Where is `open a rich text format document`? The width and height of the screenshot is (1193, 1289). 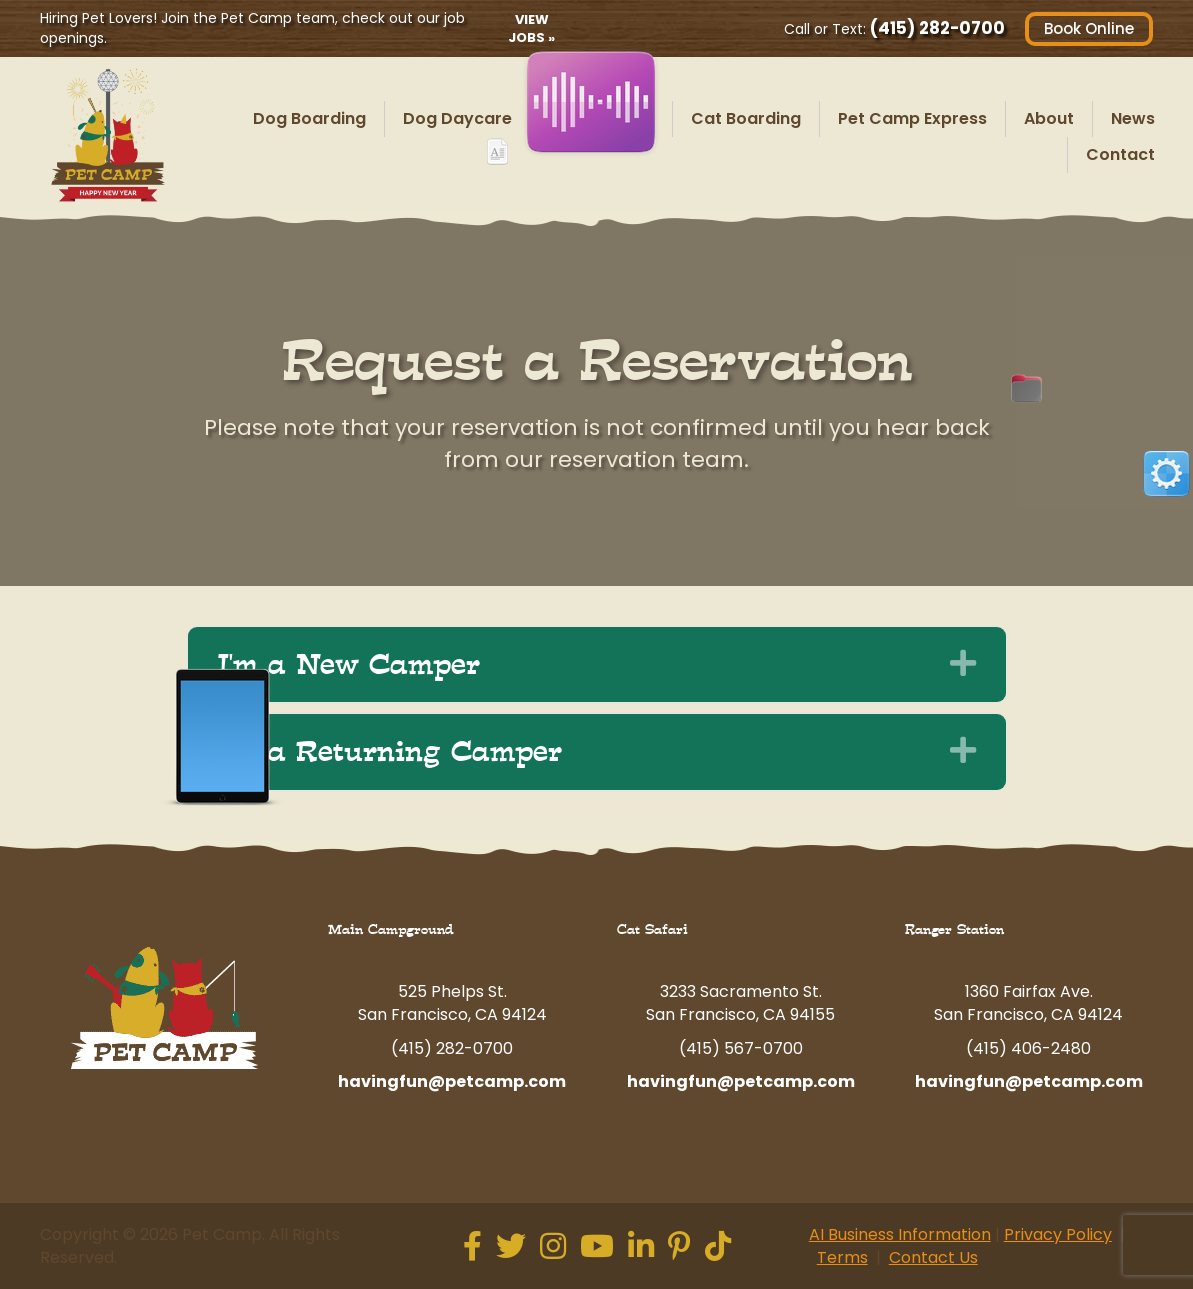 open a rich text format document is located at coordinates (497, 151).